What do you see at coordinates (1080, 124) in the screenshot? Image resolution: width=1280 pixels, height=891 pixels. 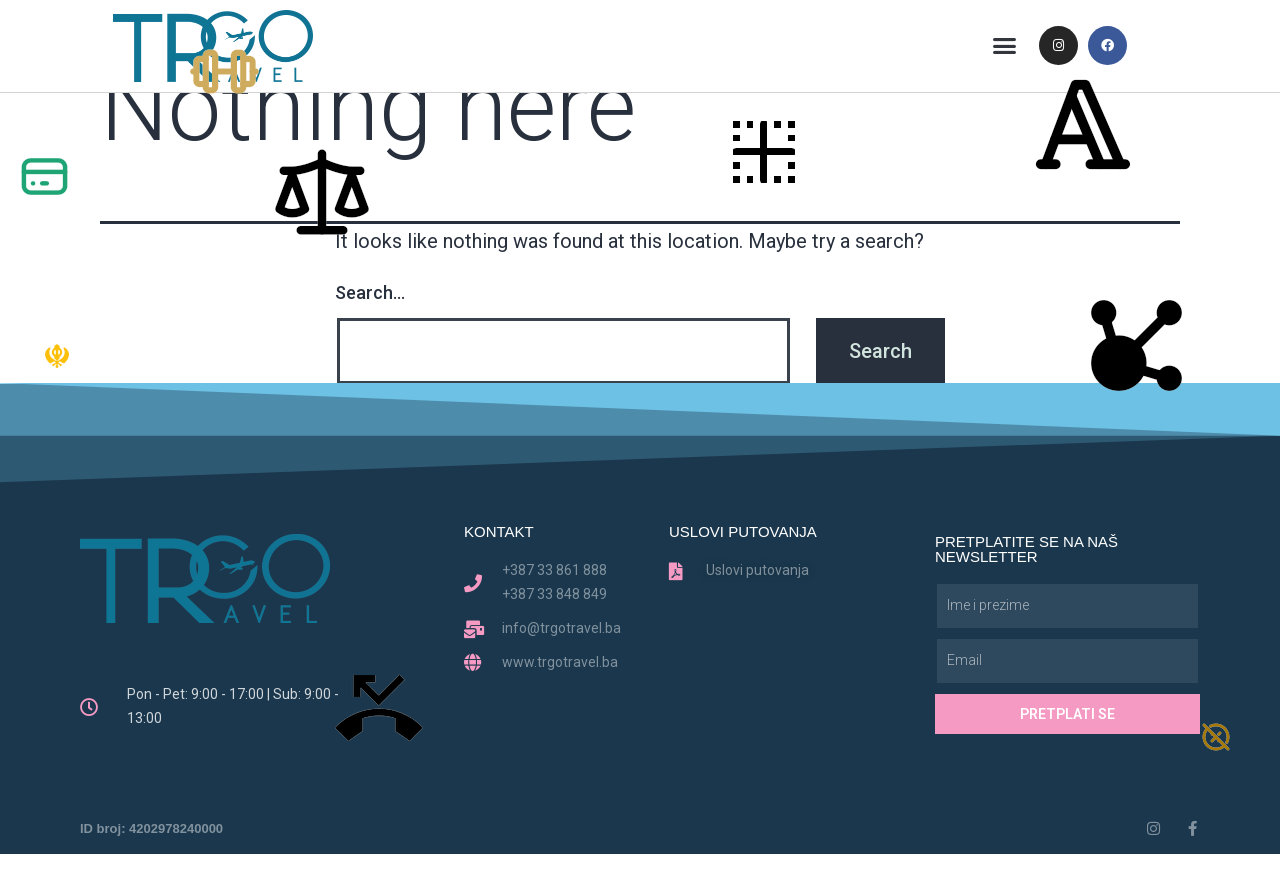 I see `access typography and font settings` at bounding box center [1080, 124].